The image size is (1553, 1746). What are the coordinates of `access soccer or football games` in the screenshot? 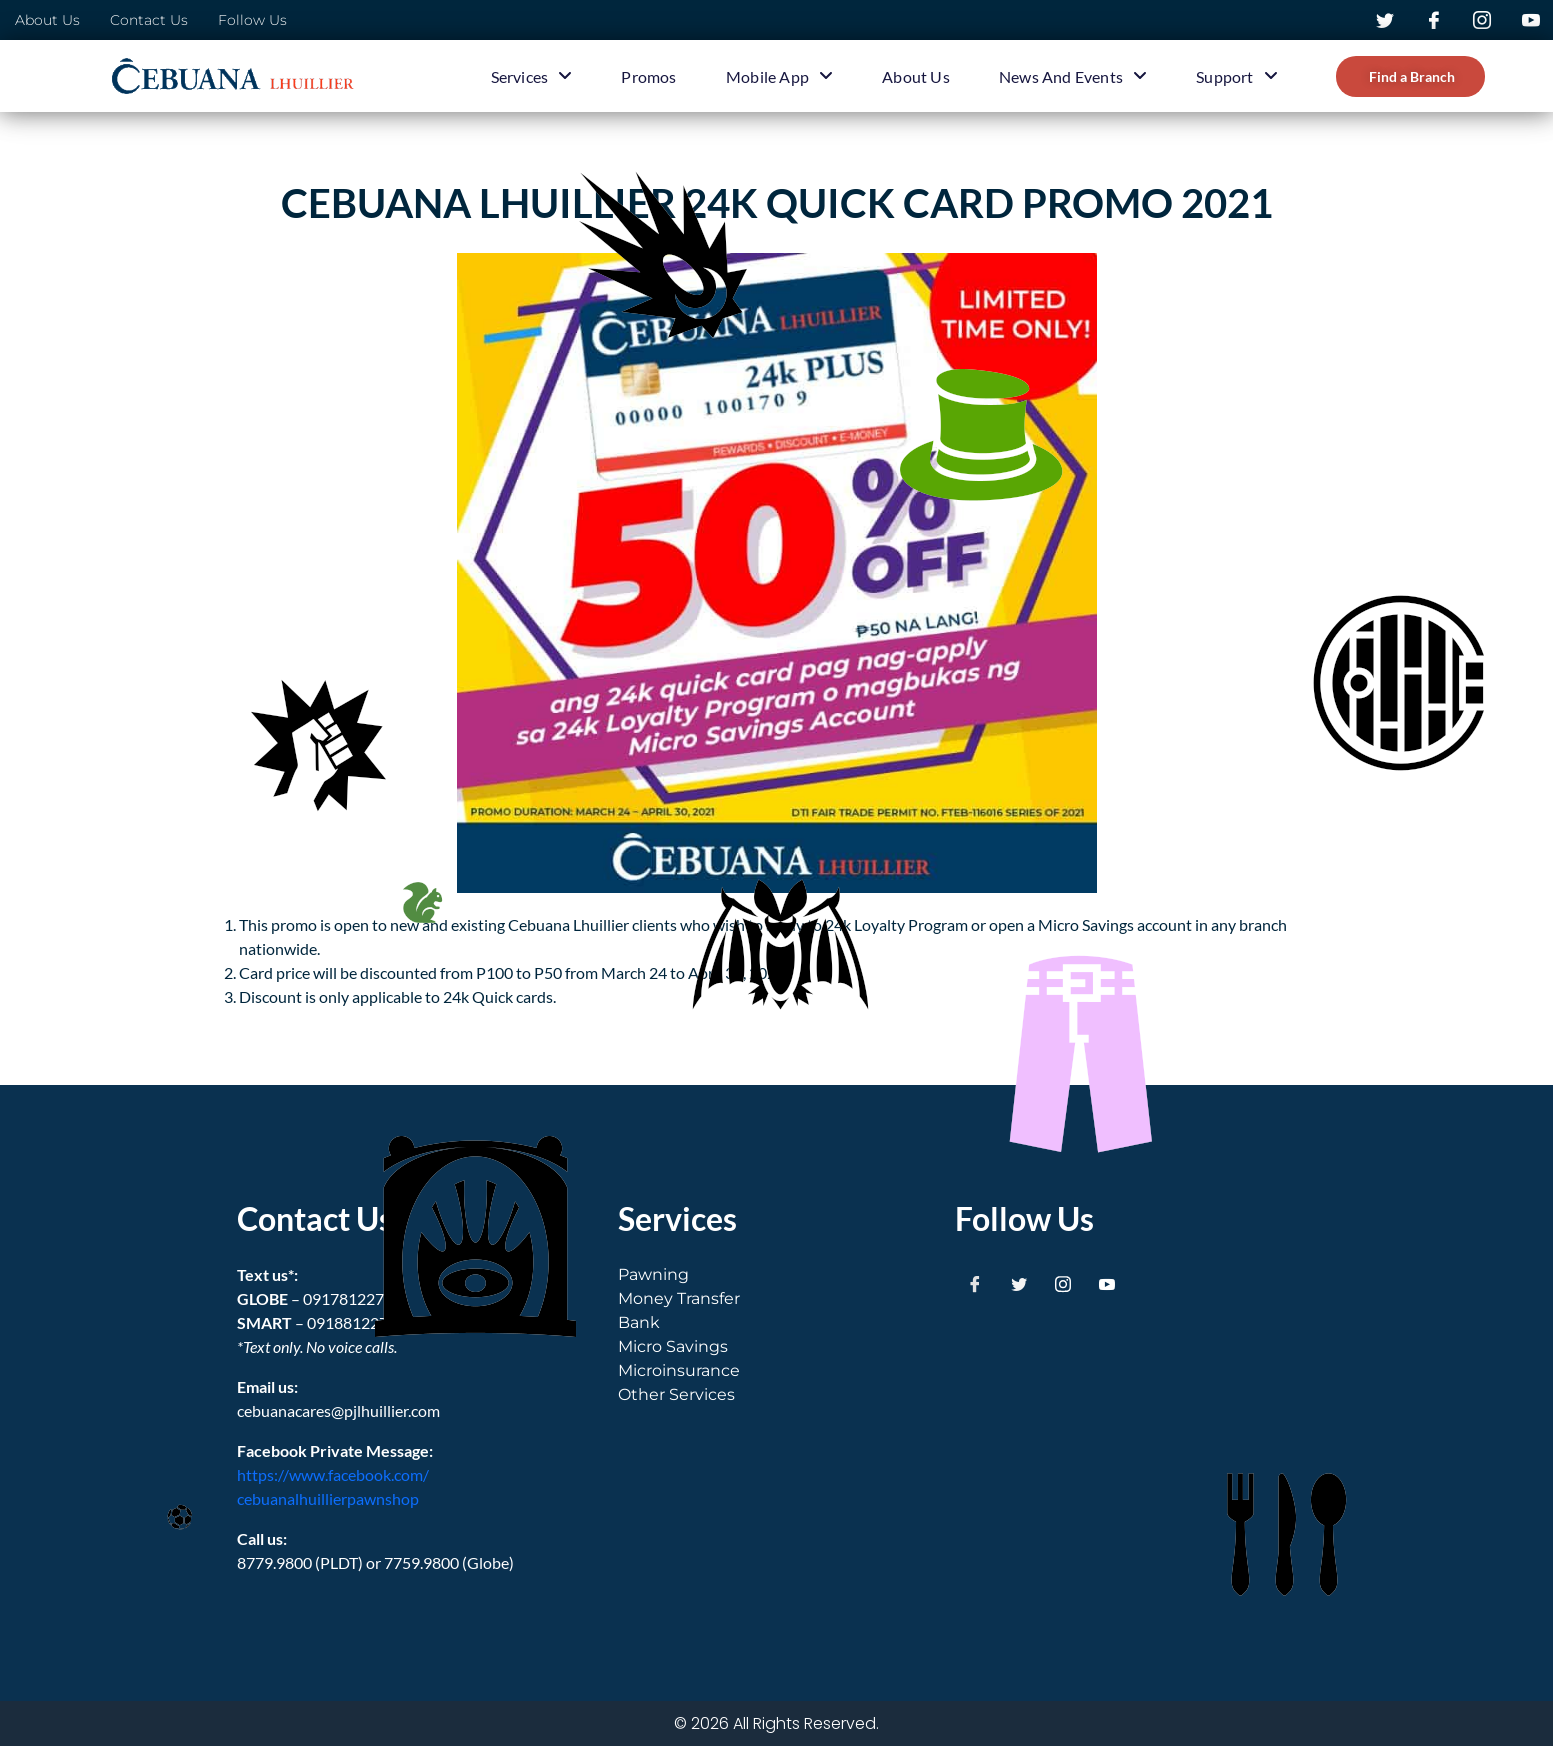 It's located at (180, 1517).